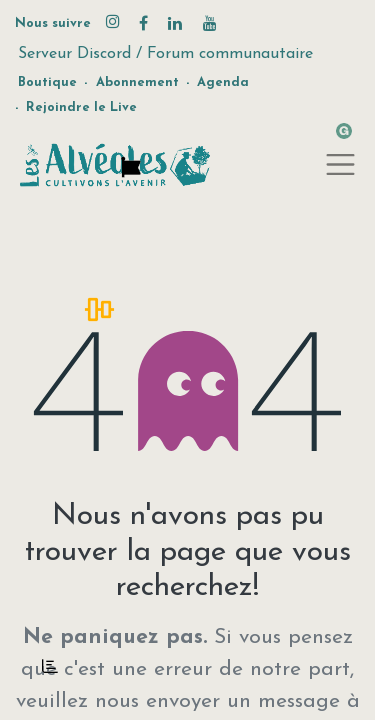 This screenshot has width=375, height=720. Describe the element at coordinates (131, 167) in the screenshot. I see `font awesome brand logo` at that location.